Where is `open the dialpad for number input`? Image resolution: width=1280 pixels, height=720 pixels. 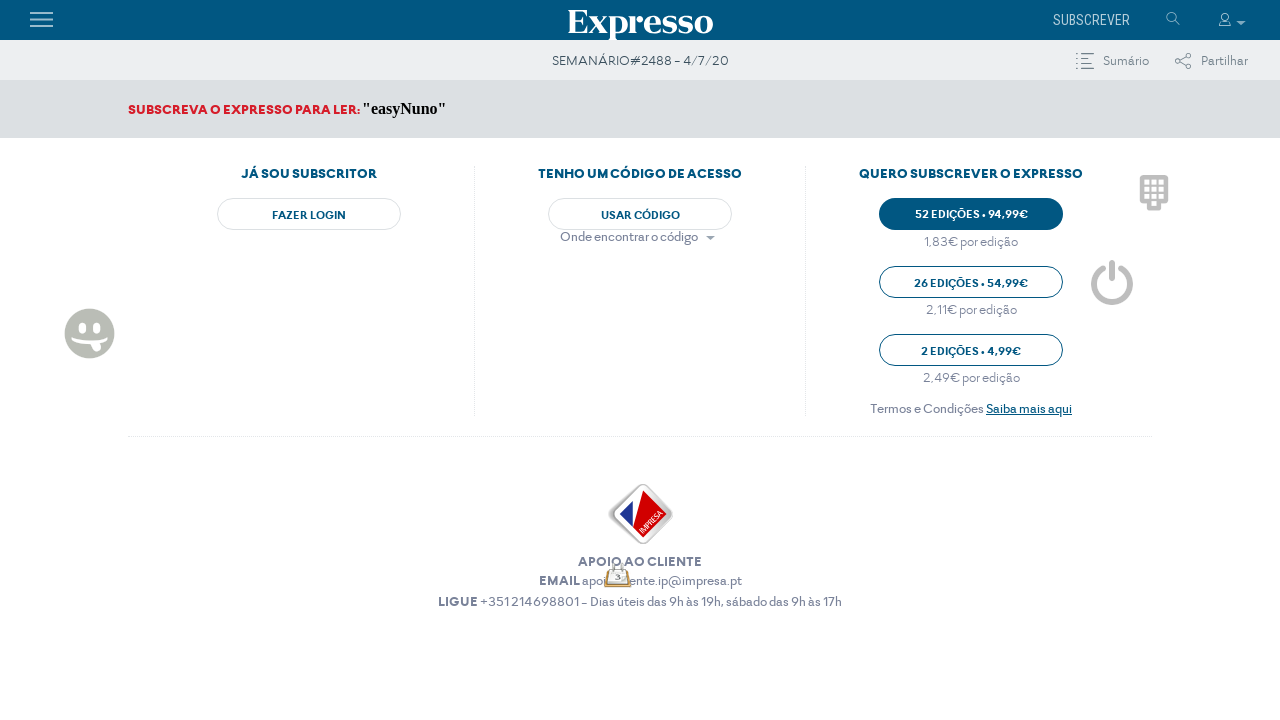 open the dialpad for number input is located at coordinates (1154, 194).